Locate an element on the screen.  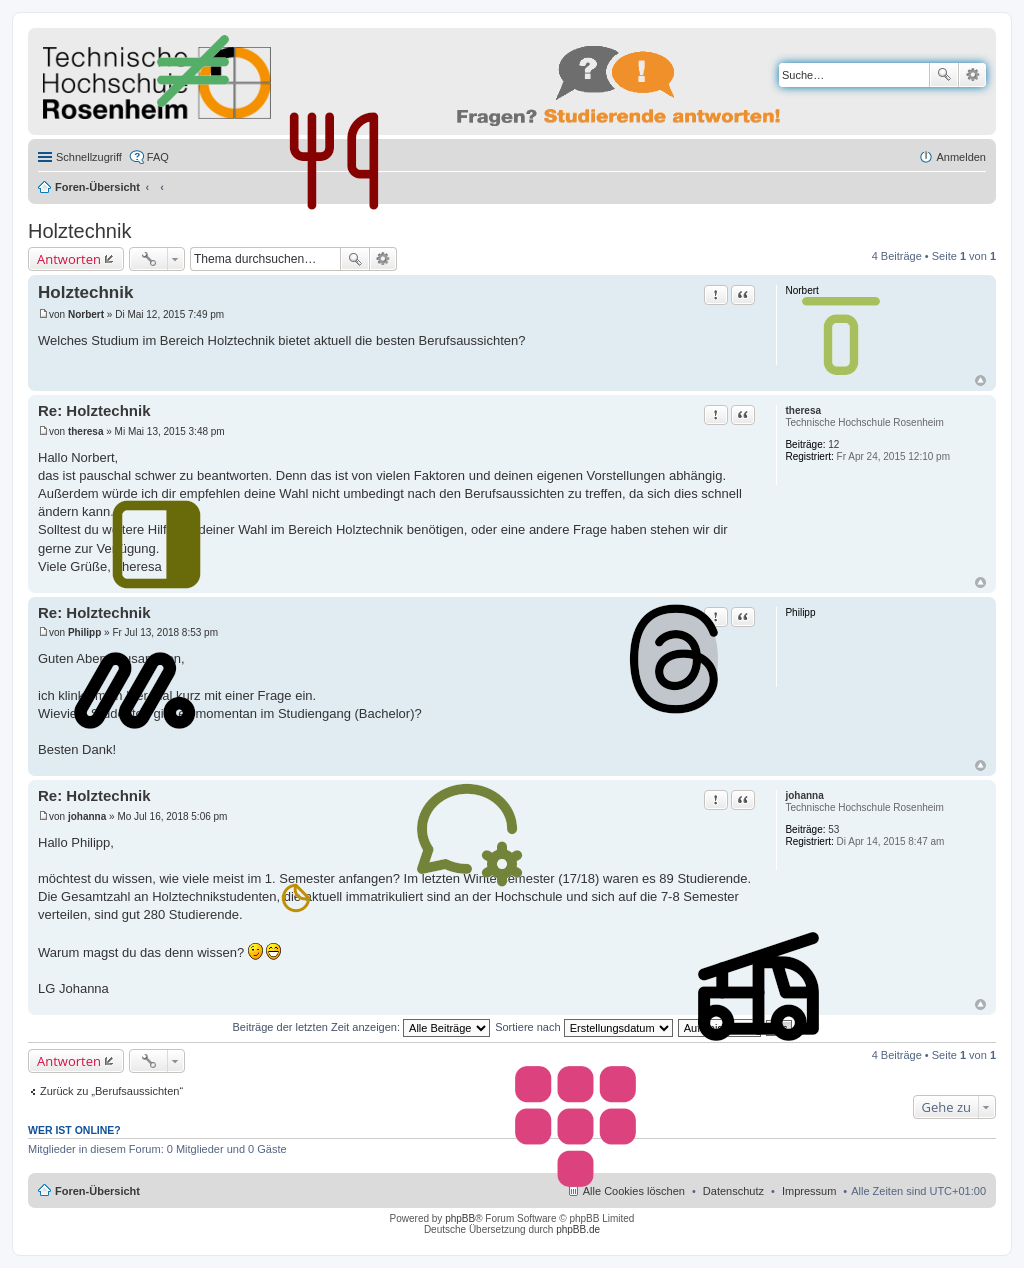
toggle right sidebar panel is located at coordinates (156, 544).